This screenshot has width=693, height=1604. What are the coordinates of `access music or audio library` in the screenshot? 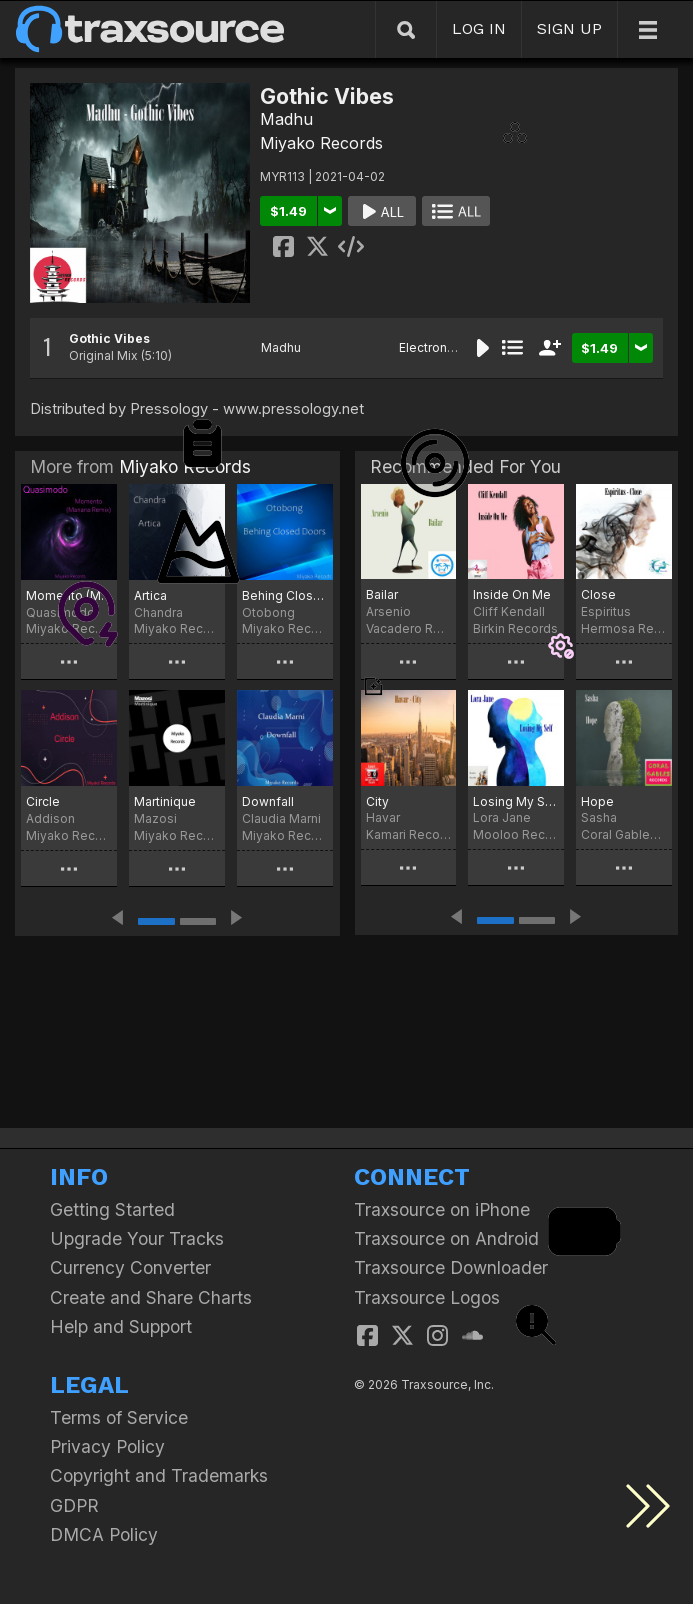 It's located at (435, 463).